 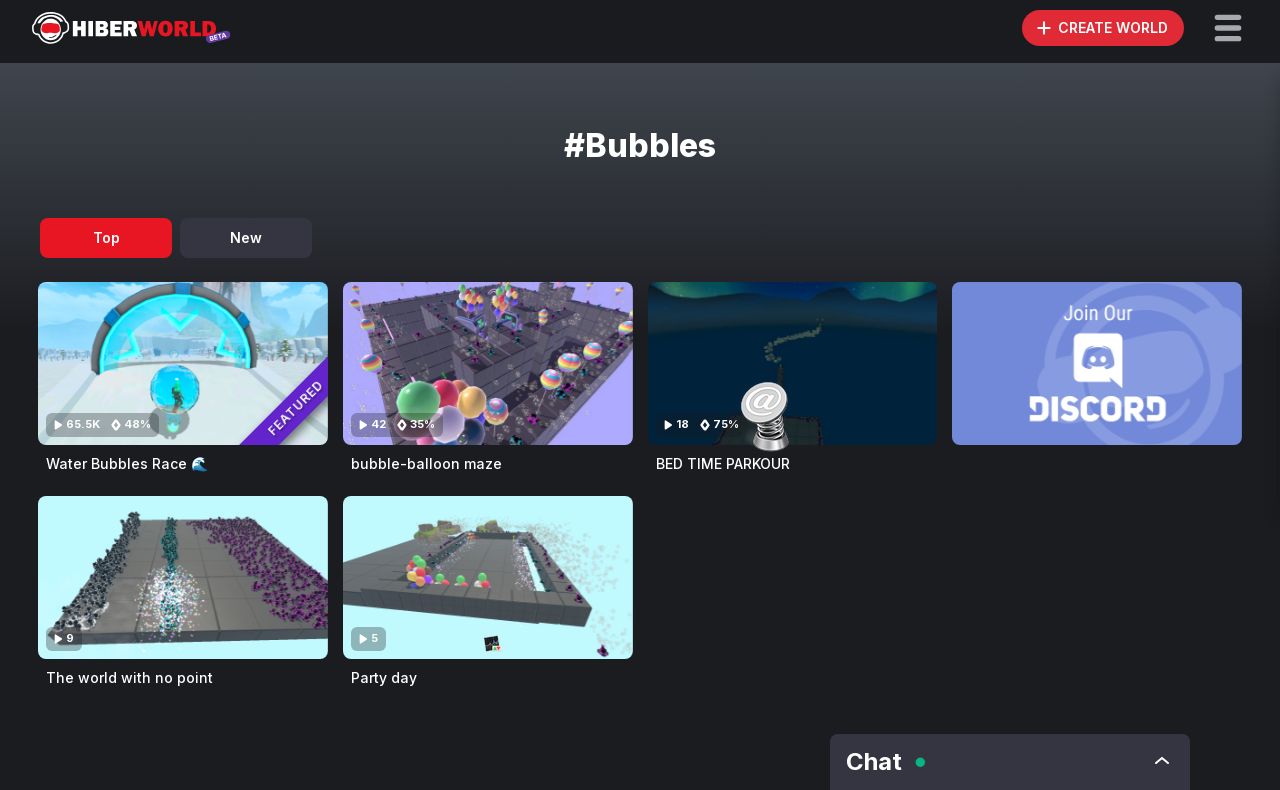 What do you see at coordinates (492, 643) in the screenshot?
I see `access stocks preferences or settings` at bounding box center [492, 643].